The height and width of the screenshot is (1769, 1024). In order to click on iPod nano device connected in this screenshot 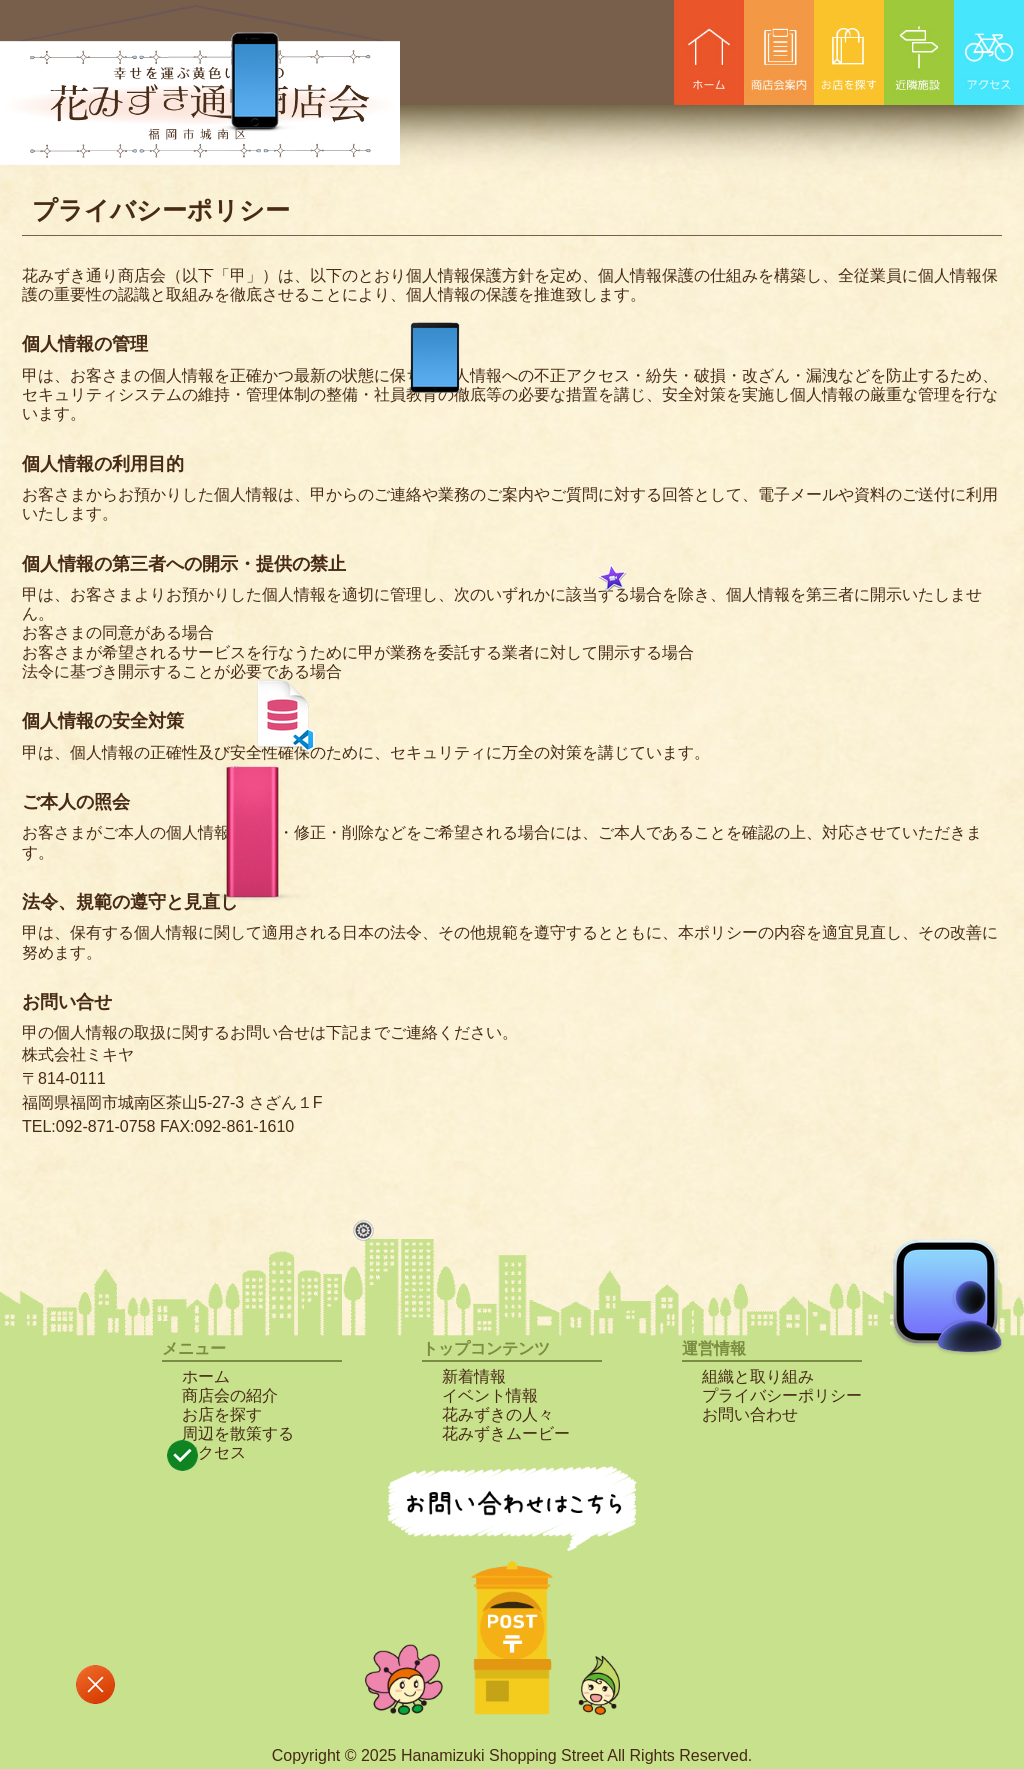, I will do `click(252, 834)`.